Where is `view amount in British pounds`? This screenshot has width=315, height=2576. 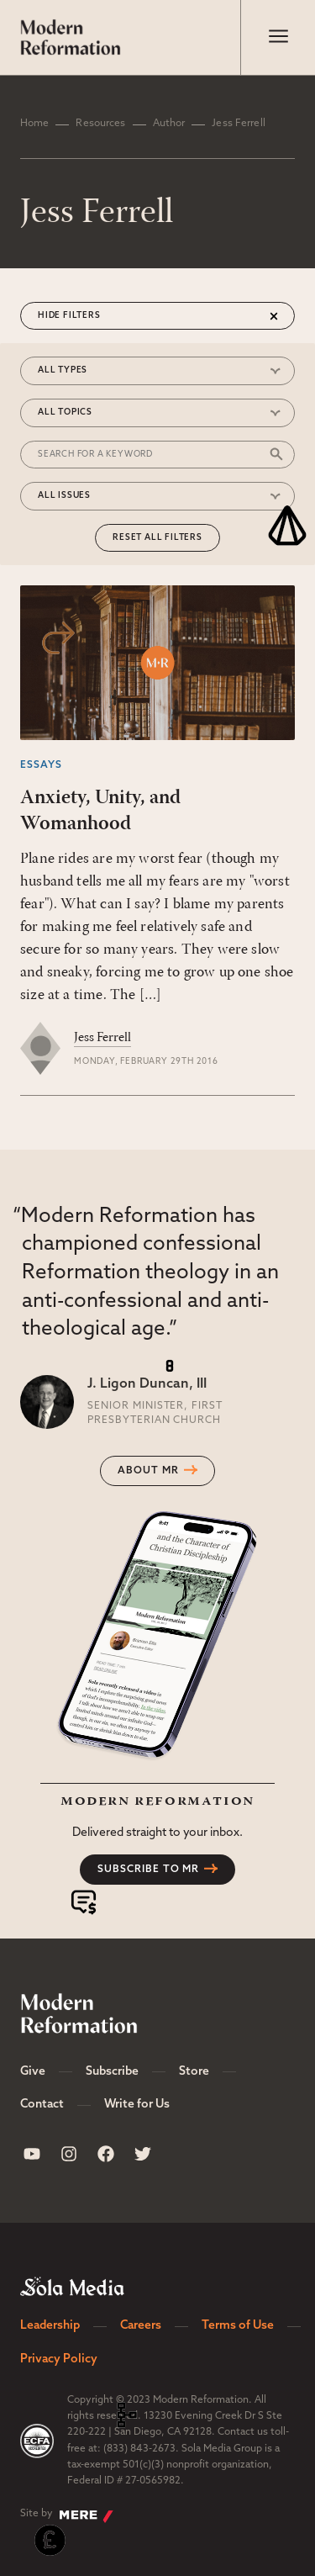
view amount in British pounds is located at coordinates (50, 2540).